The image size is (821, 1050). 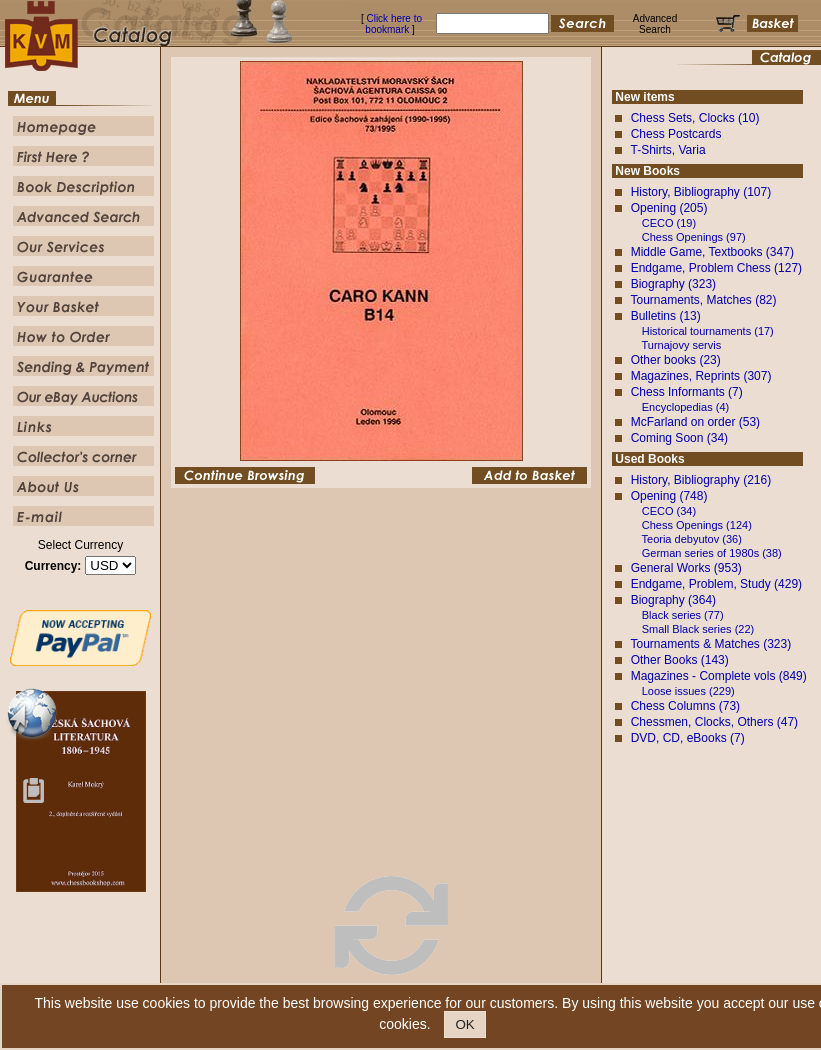 I want to click on indicates syncing in progress, so click(x=391, y=925).